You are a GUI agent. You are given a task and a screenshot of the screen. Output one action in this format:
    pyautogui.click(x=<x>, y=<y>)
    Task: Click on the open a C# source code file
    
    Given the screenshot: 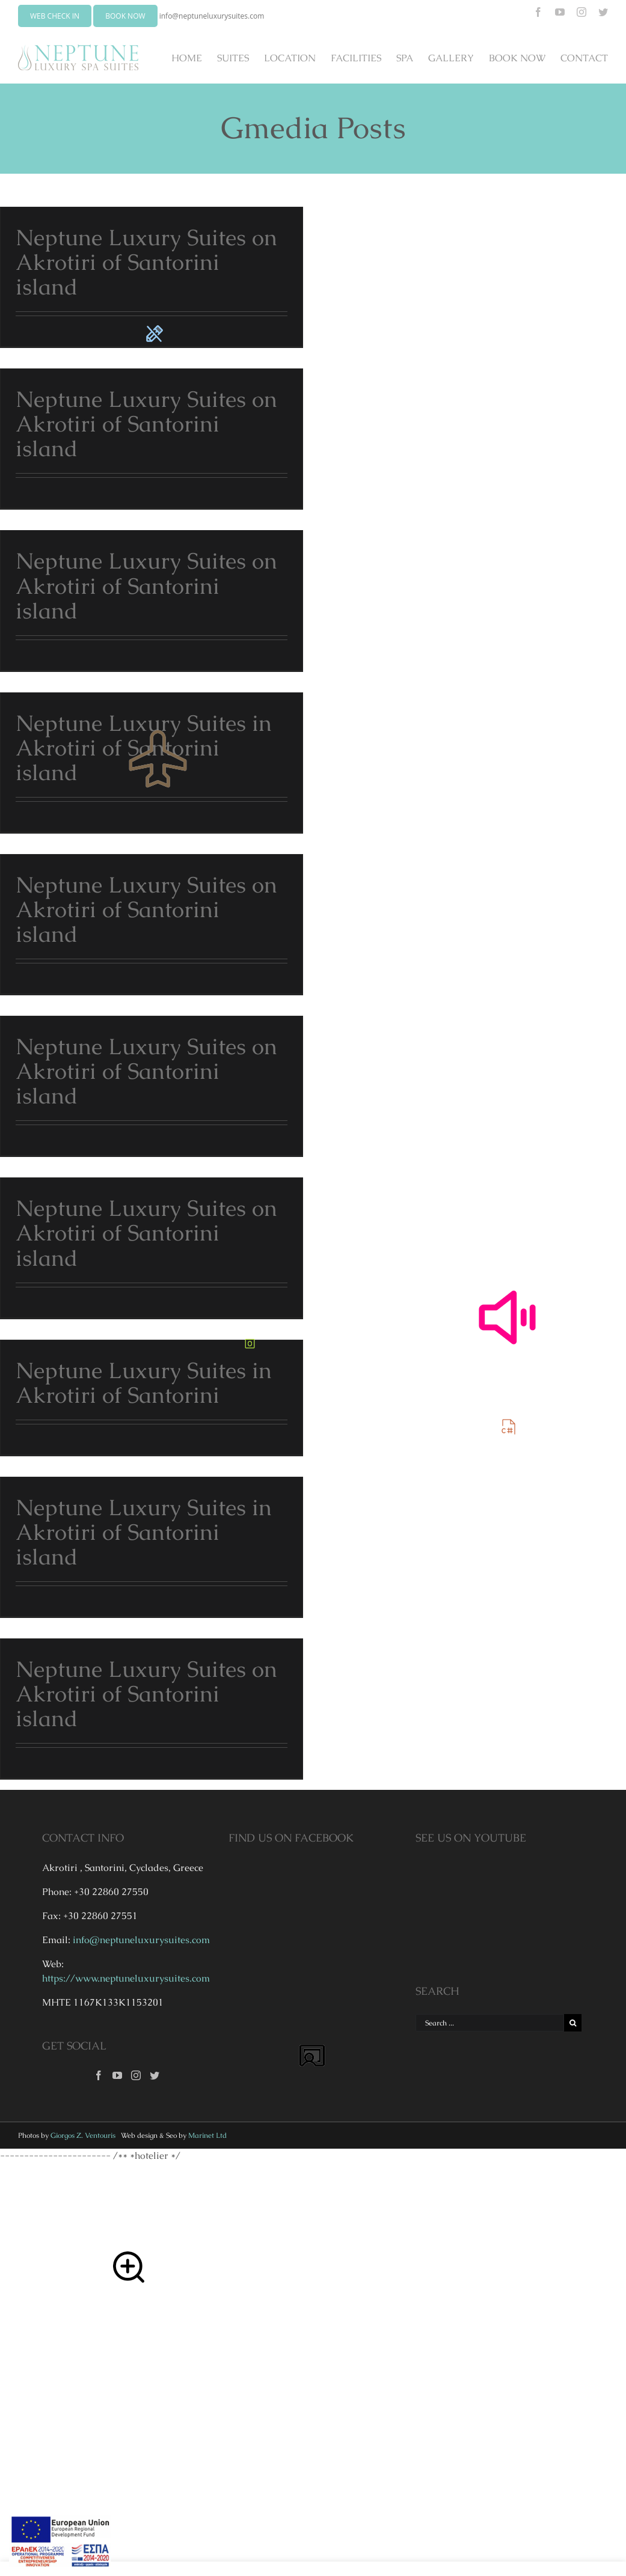 What is the action you would take?
    pyautogui.click(x=509, y=1427)
    